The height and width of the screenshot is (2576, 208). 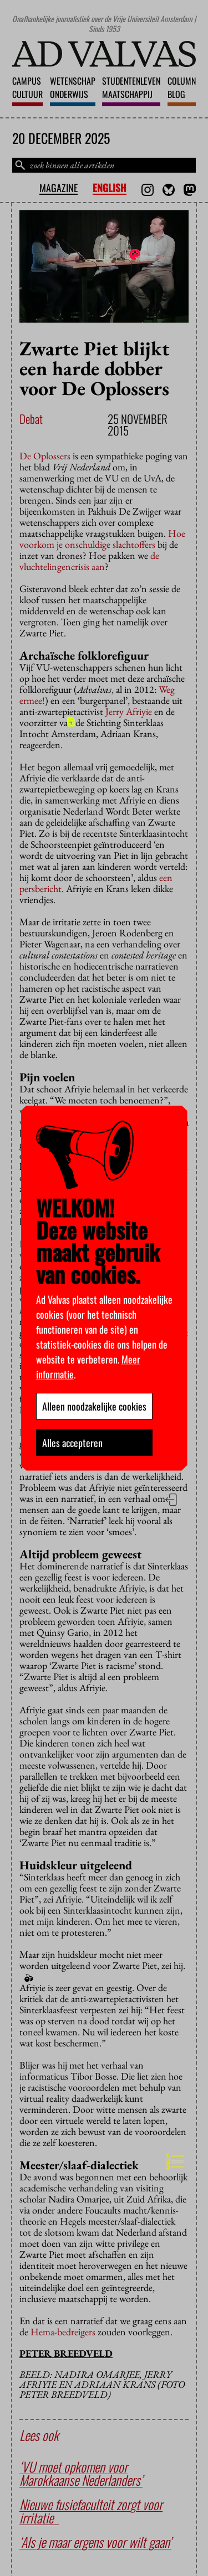 What do you see at coordinates (175, 2162) in the screenshot?
I see `format text as a numbered list` at bounding box center [175, 2162].